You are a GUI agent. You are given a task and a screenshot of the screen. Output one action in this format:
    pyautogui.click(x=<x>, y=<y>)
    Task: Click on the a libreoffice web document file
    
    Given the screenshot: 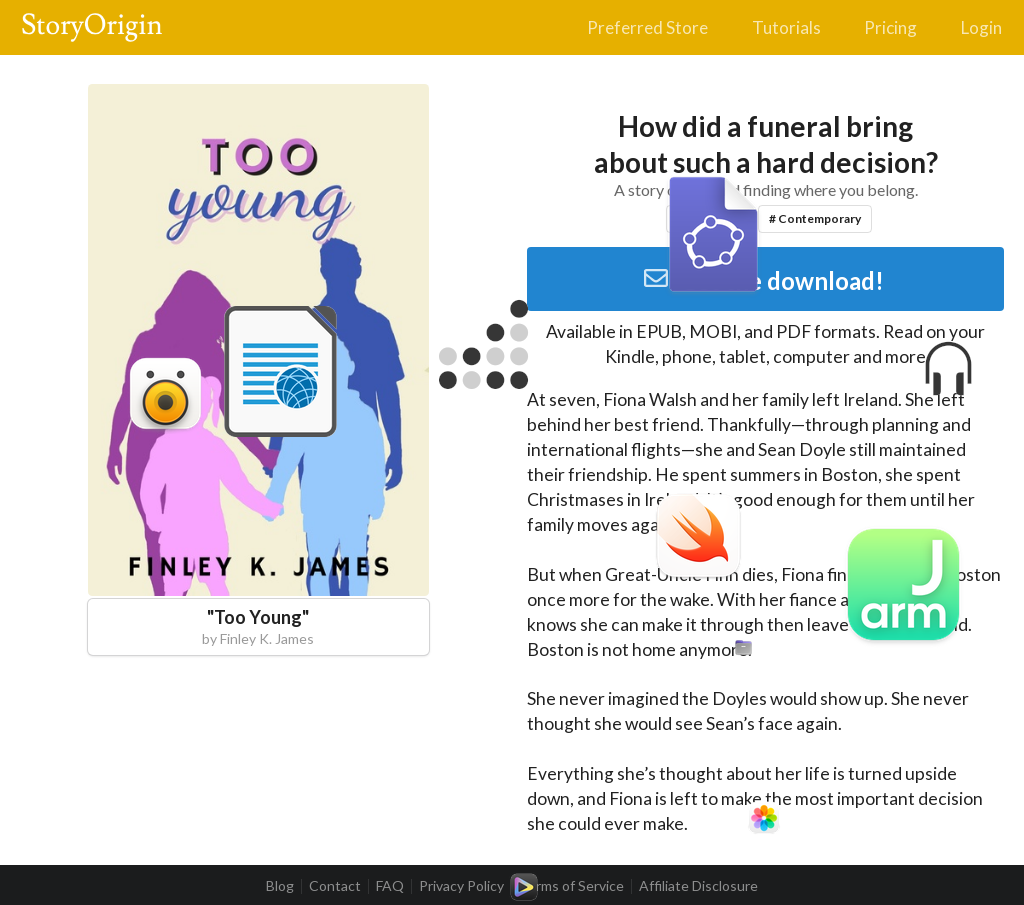 What is the action you would take?
    pyautogui.click(x=280, y=371)
    